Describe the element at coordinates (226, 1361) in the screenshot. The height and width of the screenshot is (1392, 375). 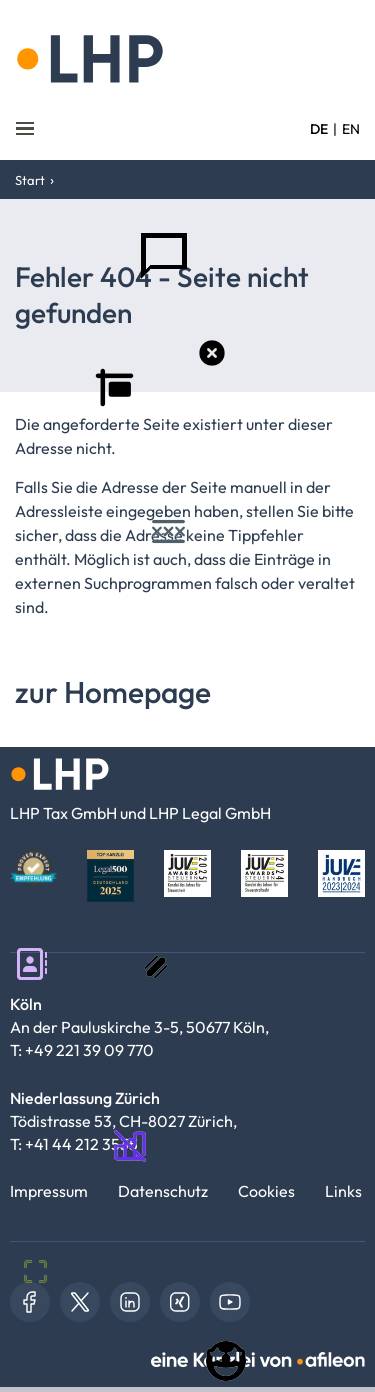
I see `indicates a top-rated or favorite item` at that location.